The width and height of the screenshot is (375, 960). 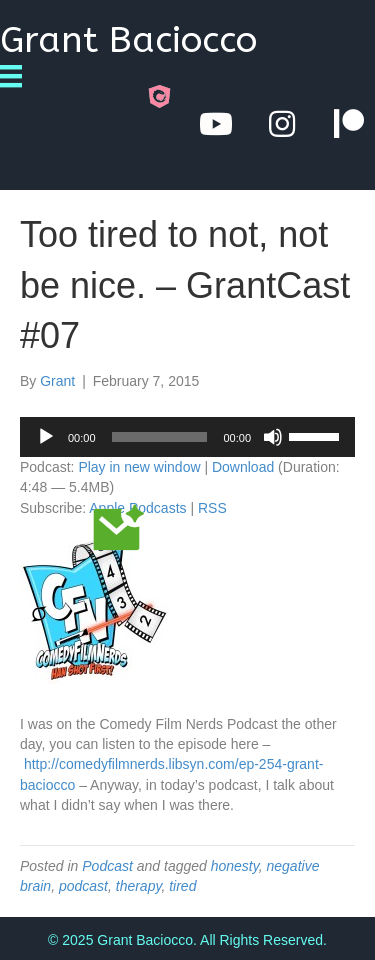 I want to click on ngrx state management library logo, so click(x=159, y=96).